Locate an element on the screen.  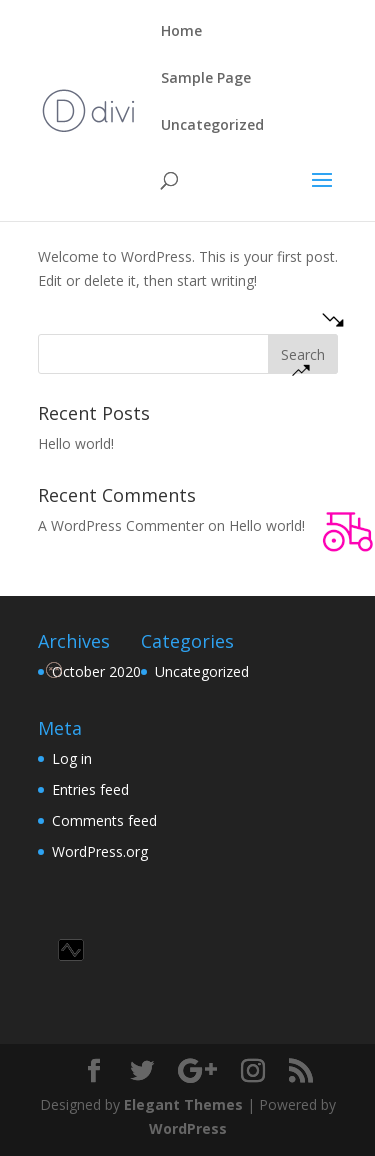
view trending or popular content is located at coordinates (301, 371).